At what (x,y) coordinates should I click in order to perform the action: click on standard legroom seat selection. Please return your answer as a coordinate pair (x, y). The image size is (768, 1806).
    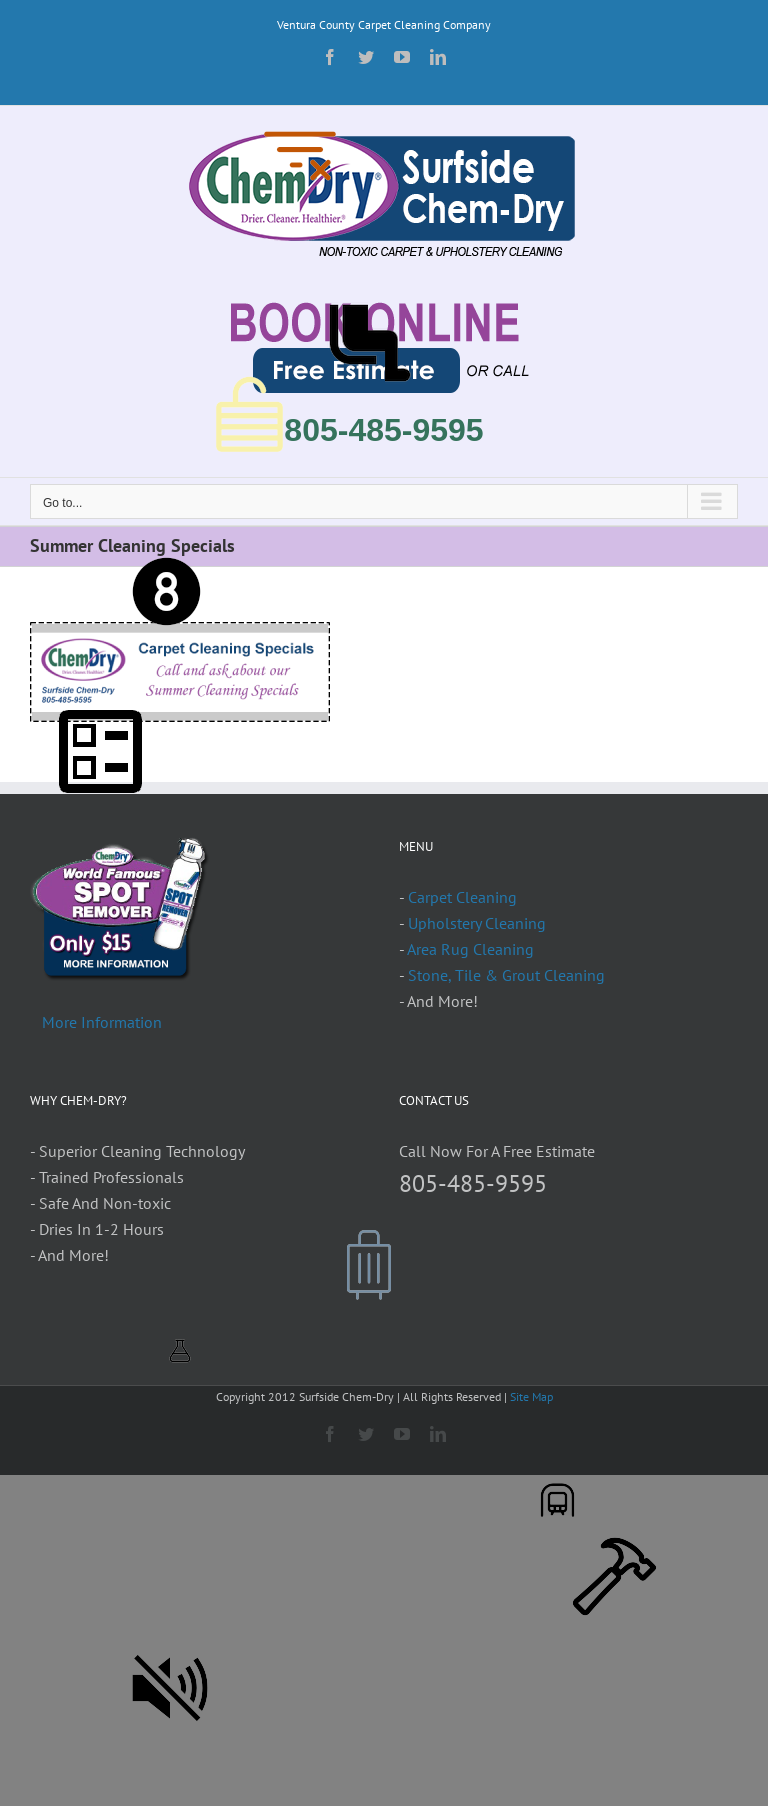
    Looking at the image, I should click on (368, 343).